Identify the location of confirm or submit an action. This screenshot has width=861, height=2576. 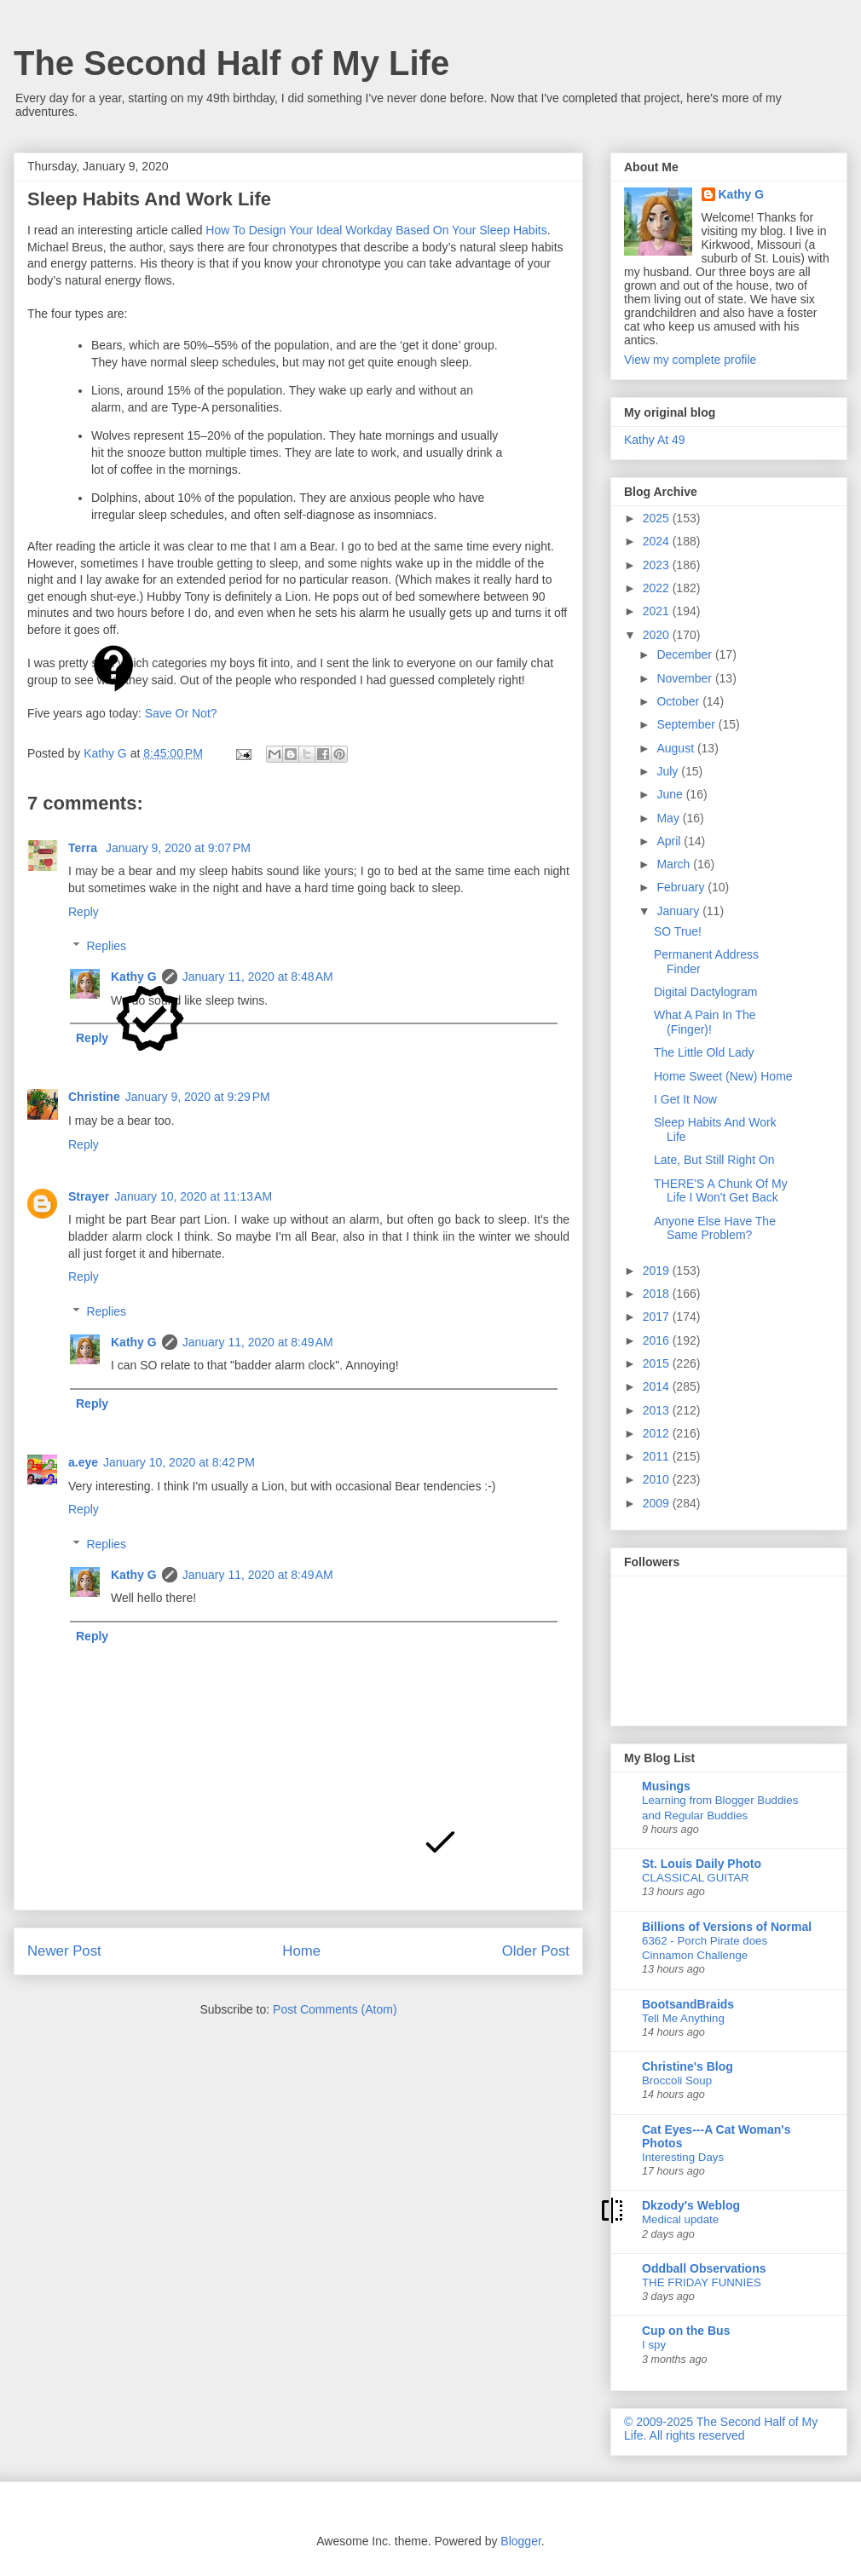
(440, 1841).